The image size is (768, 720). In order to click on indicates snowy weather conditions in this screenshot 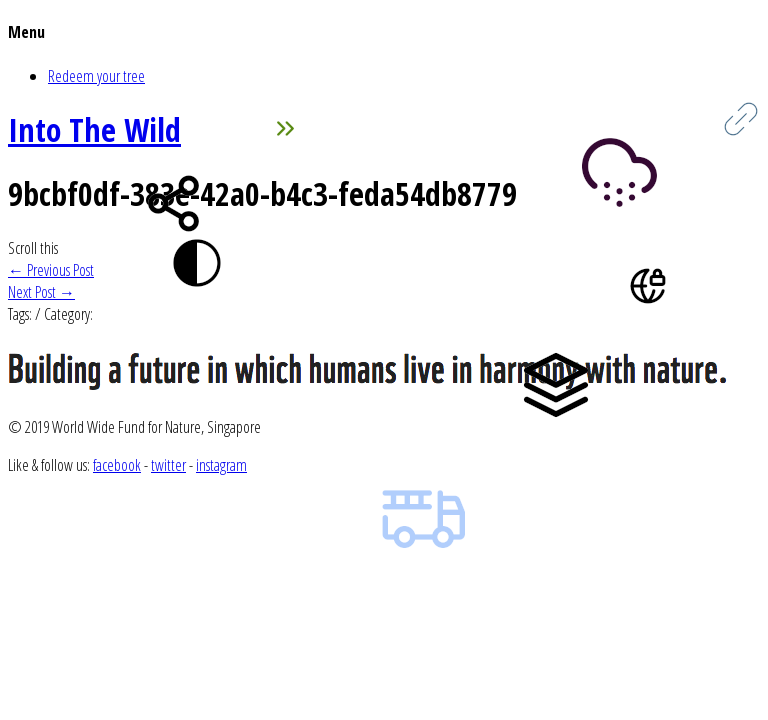, I will do `click(619, 172)`.